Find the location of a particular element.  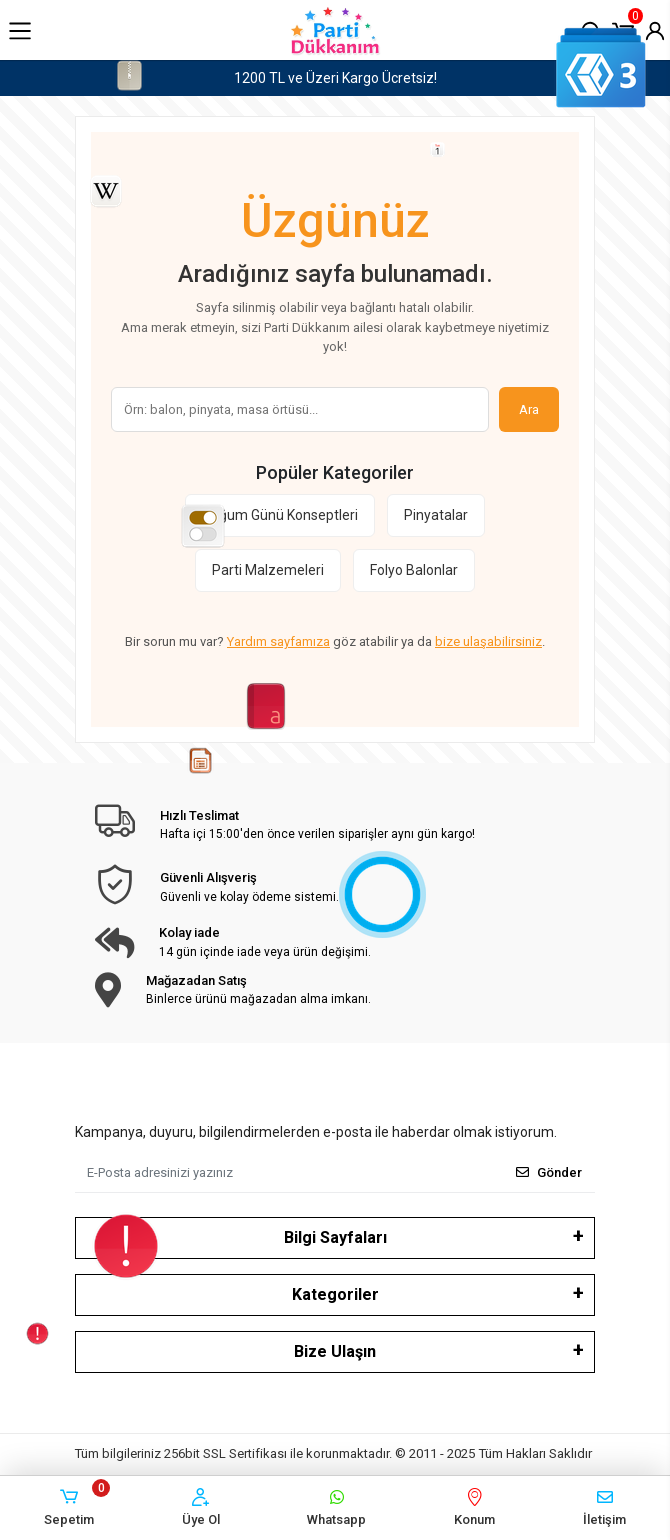

open wike wikipedia reader app is located at coordinates (106, 191).